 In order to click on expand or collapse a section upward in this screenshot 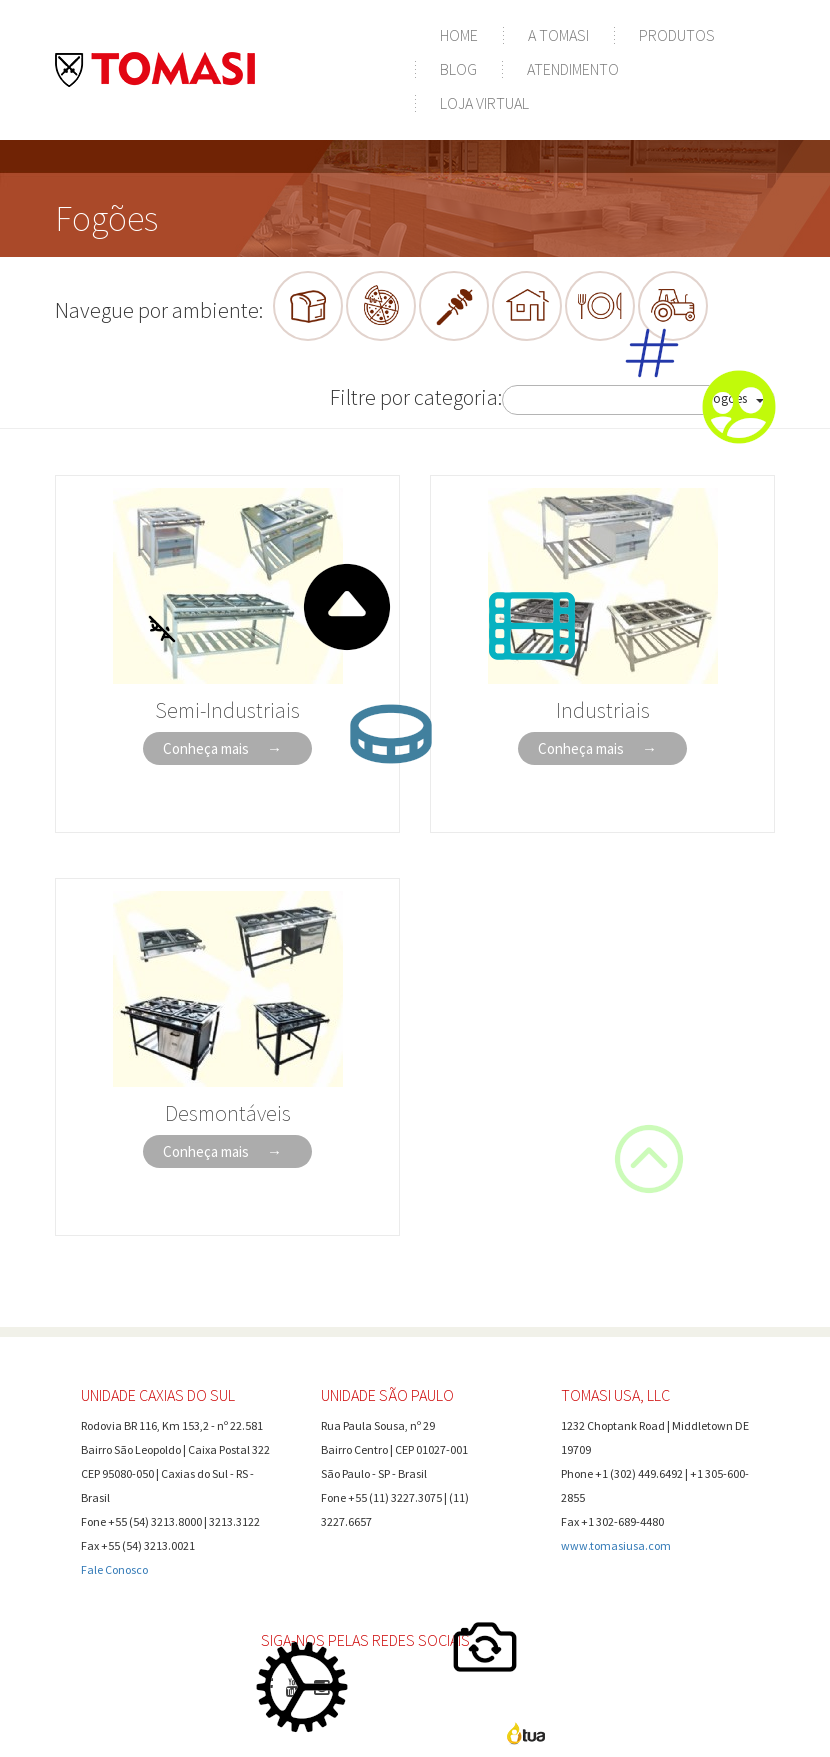, I will do `click(347, 607)`.